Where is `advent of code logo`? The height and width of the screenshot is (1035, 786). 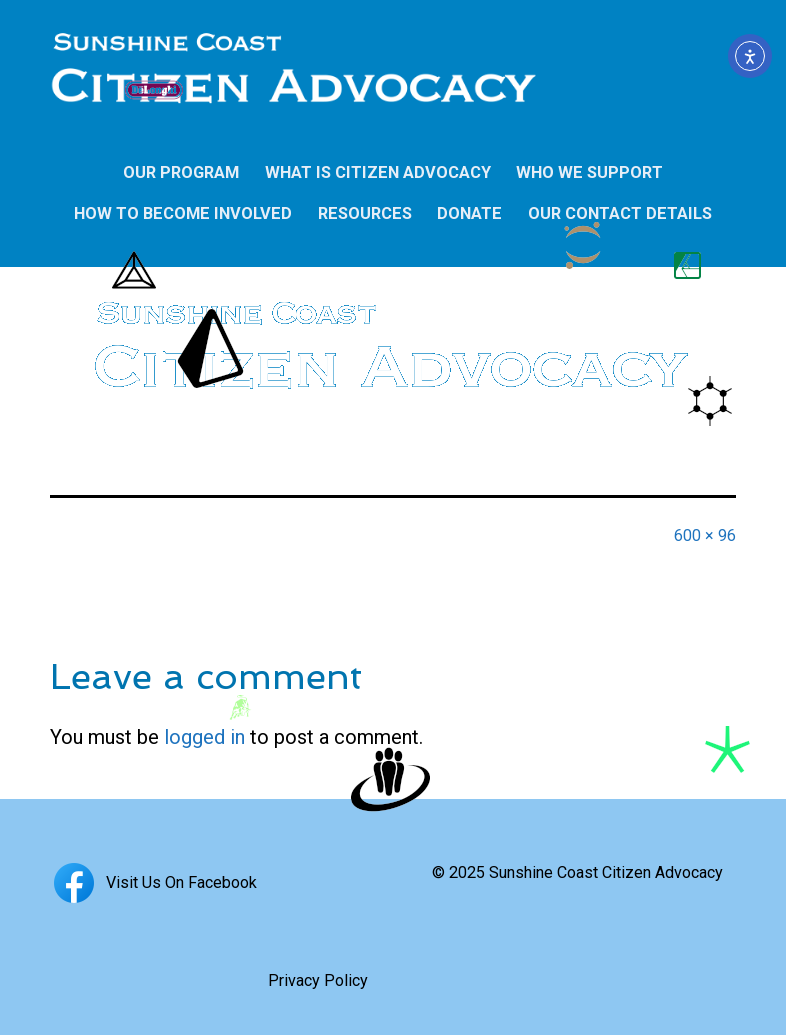 advent of code logo is located at coordinates (727, 749).